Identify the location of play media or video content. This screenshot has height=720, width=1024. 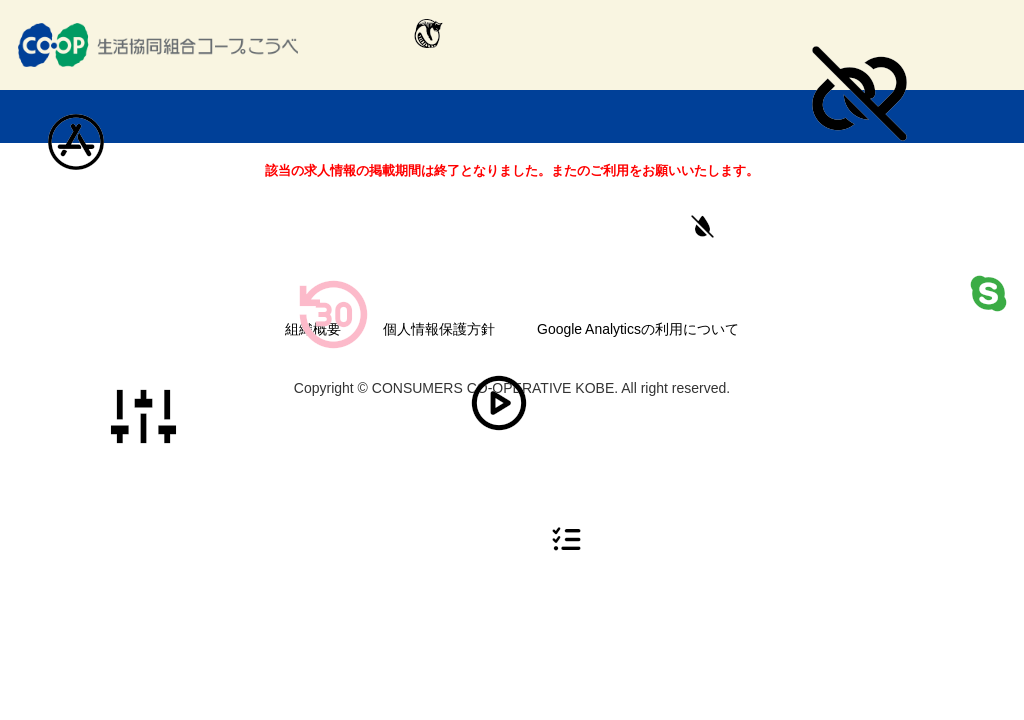
(499, 403).